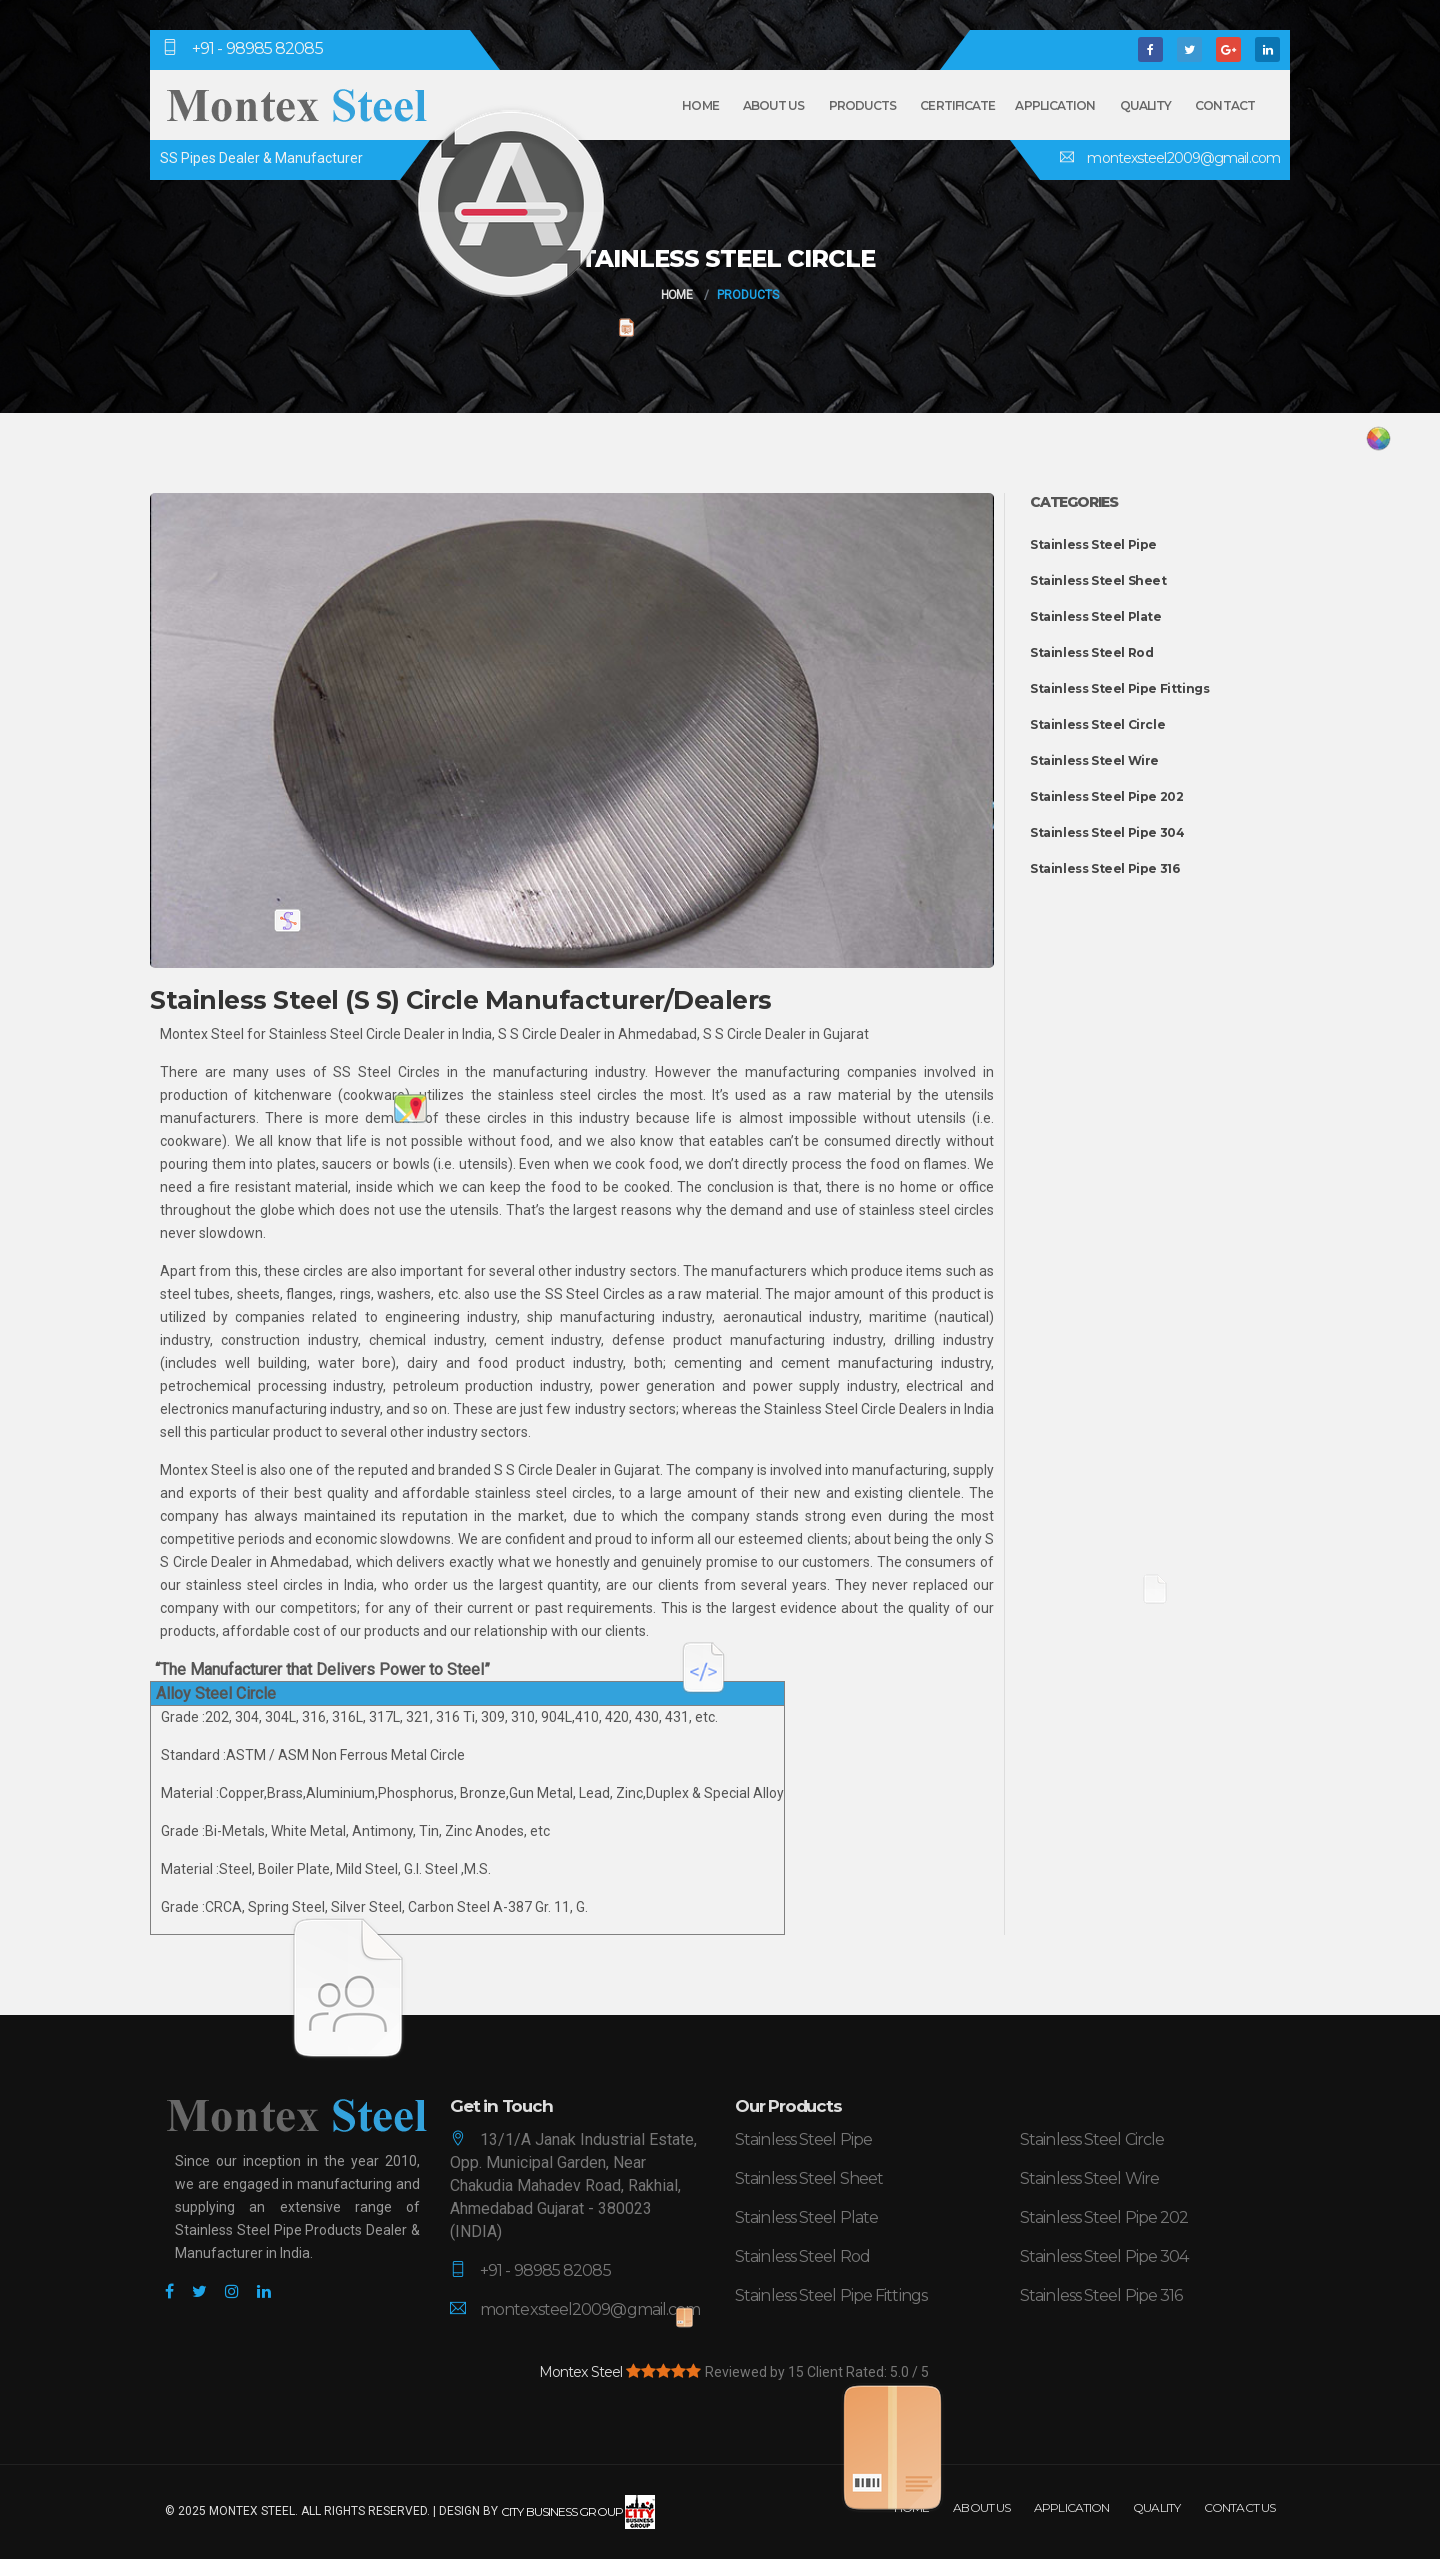 This screenshot has width=1440, height=2559. Describe the element at coordinates (511, 204) in the screenshot. I see `open the software updater application` at that location.